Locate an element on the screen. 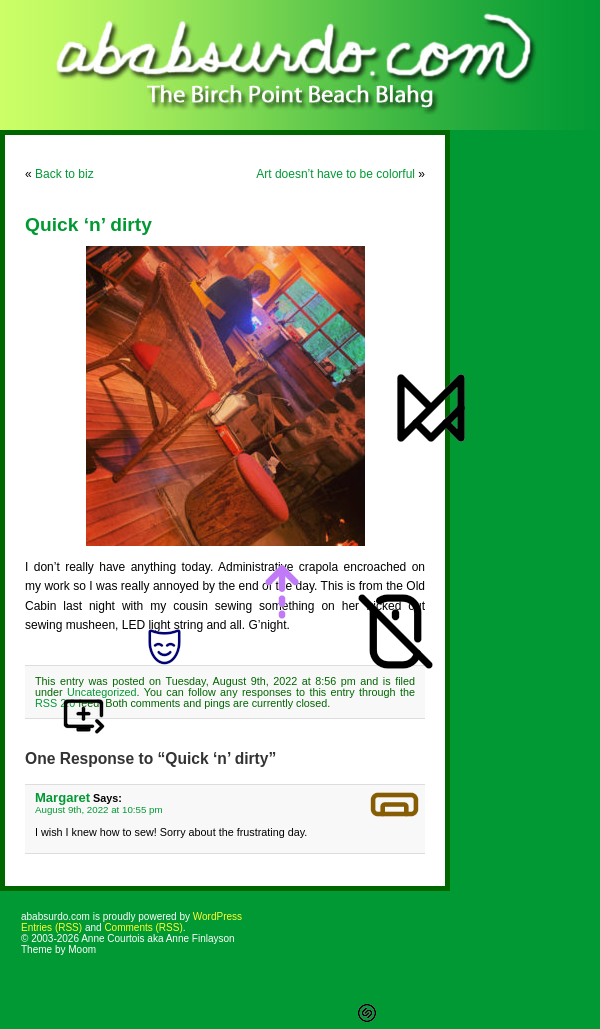  framer motion library logo is located at coordinates (431, 408).